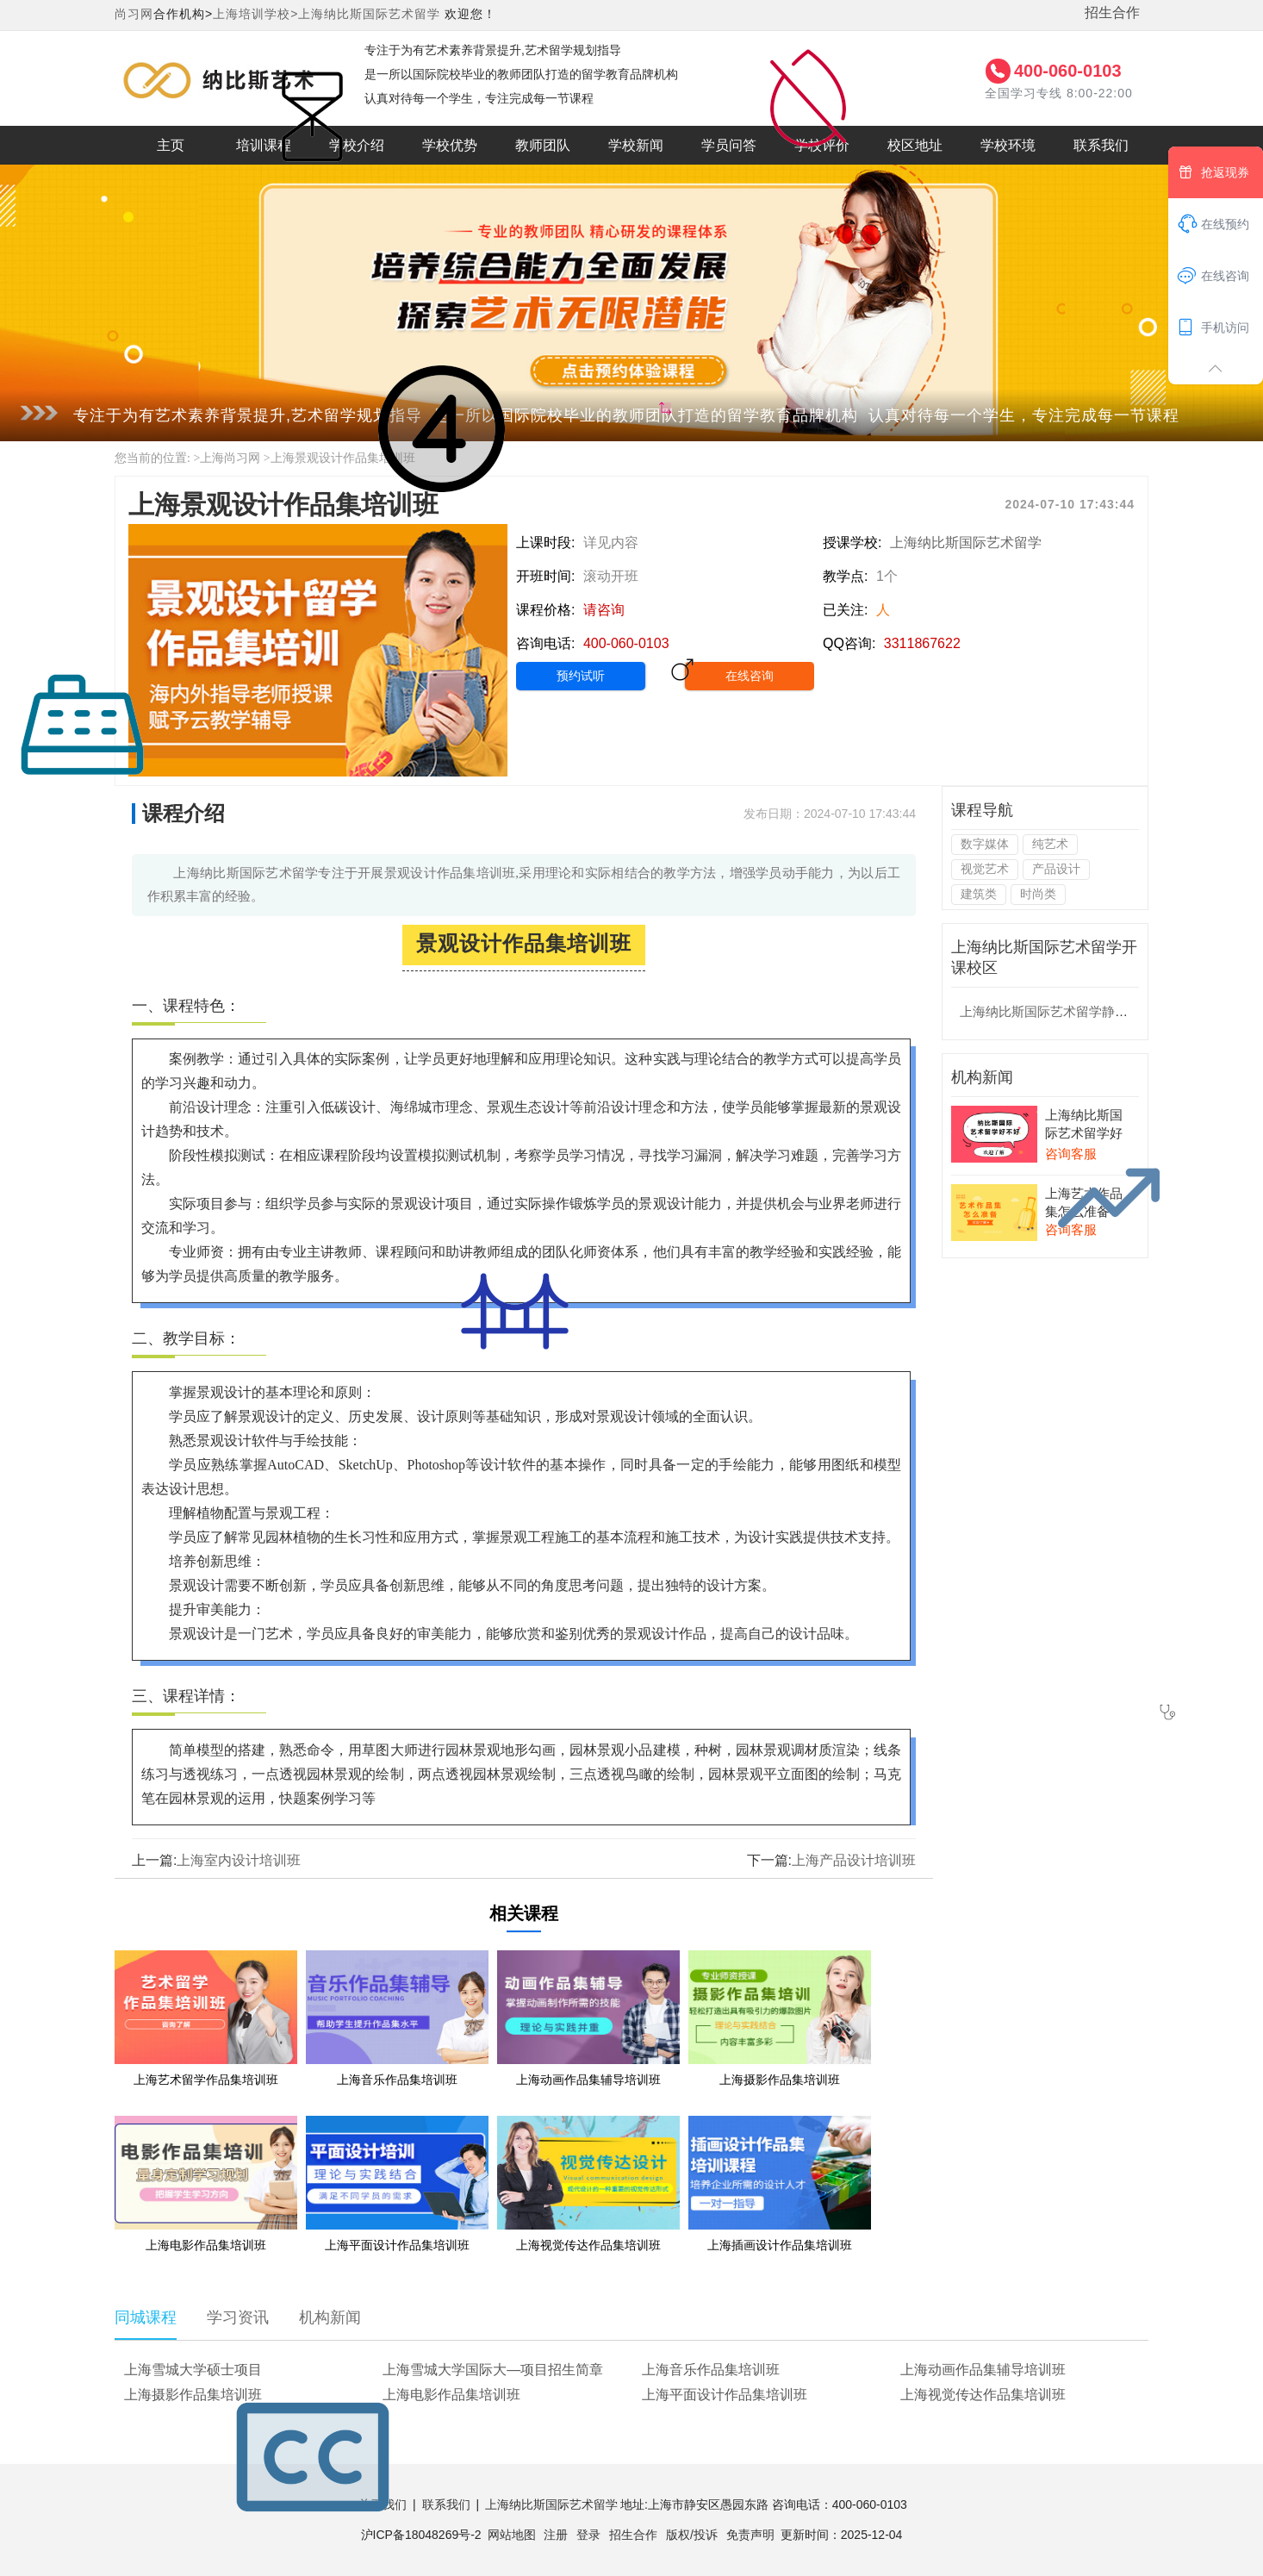 Image resolution: width=1263 pixels, height=2576 pixels. Describe the element at coordinates (82, 731) in the screenshot. I see `open point of sale system` at that location.